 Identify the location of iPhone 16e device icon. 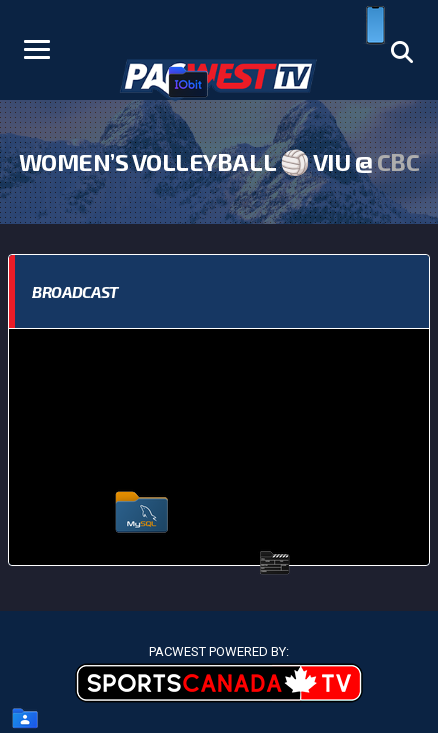
(375, 25).